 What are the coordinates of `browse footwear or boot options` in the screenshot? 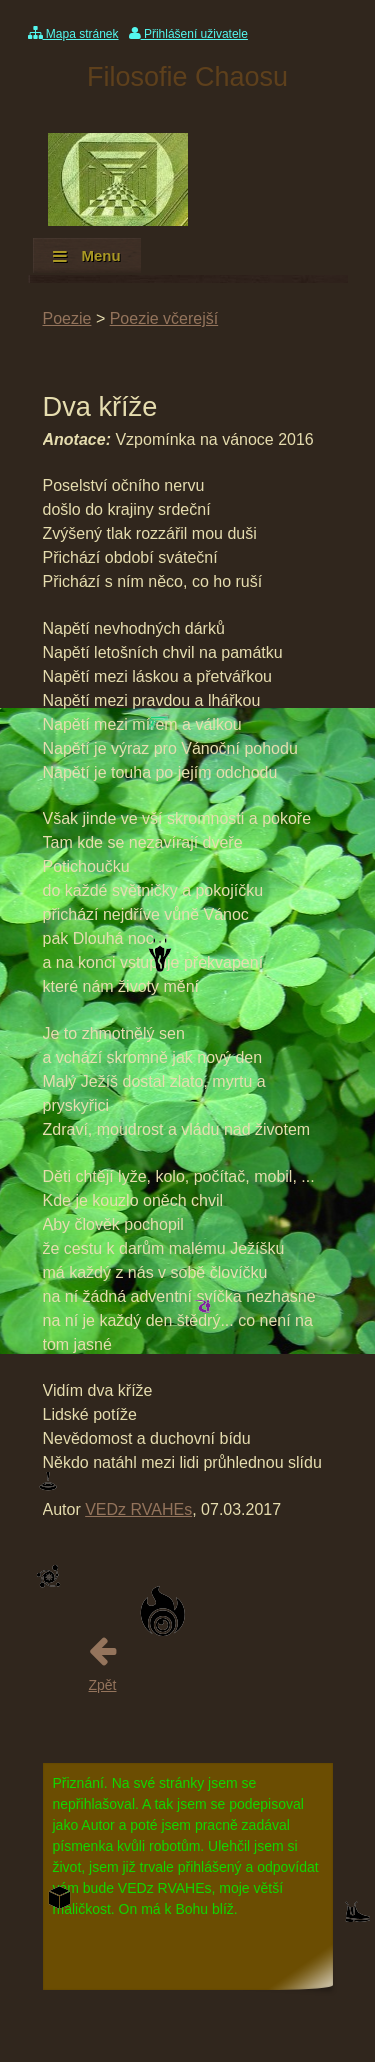 It's located at (357, 1910).